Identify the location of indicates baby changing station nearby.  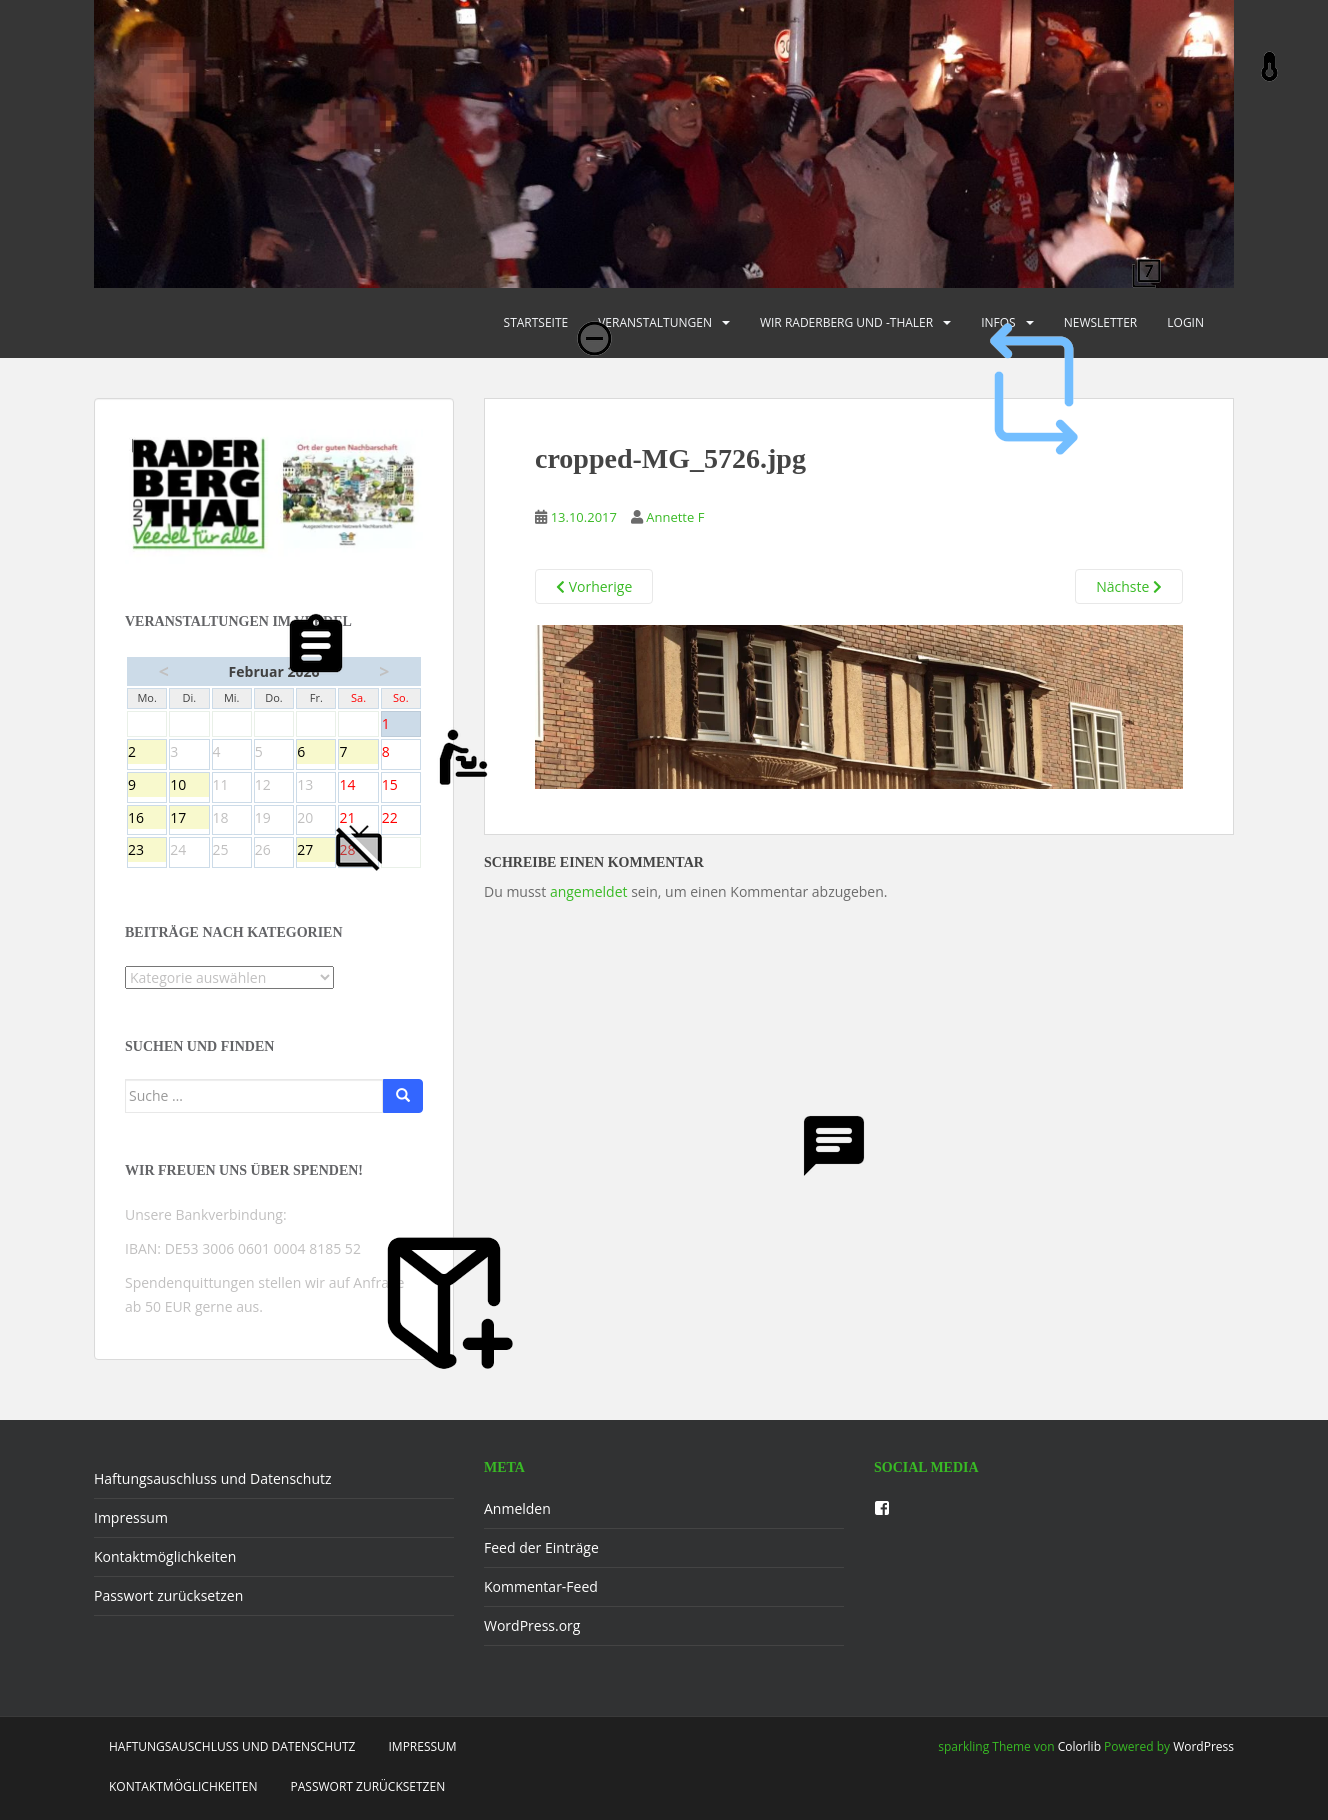
(463, 758).